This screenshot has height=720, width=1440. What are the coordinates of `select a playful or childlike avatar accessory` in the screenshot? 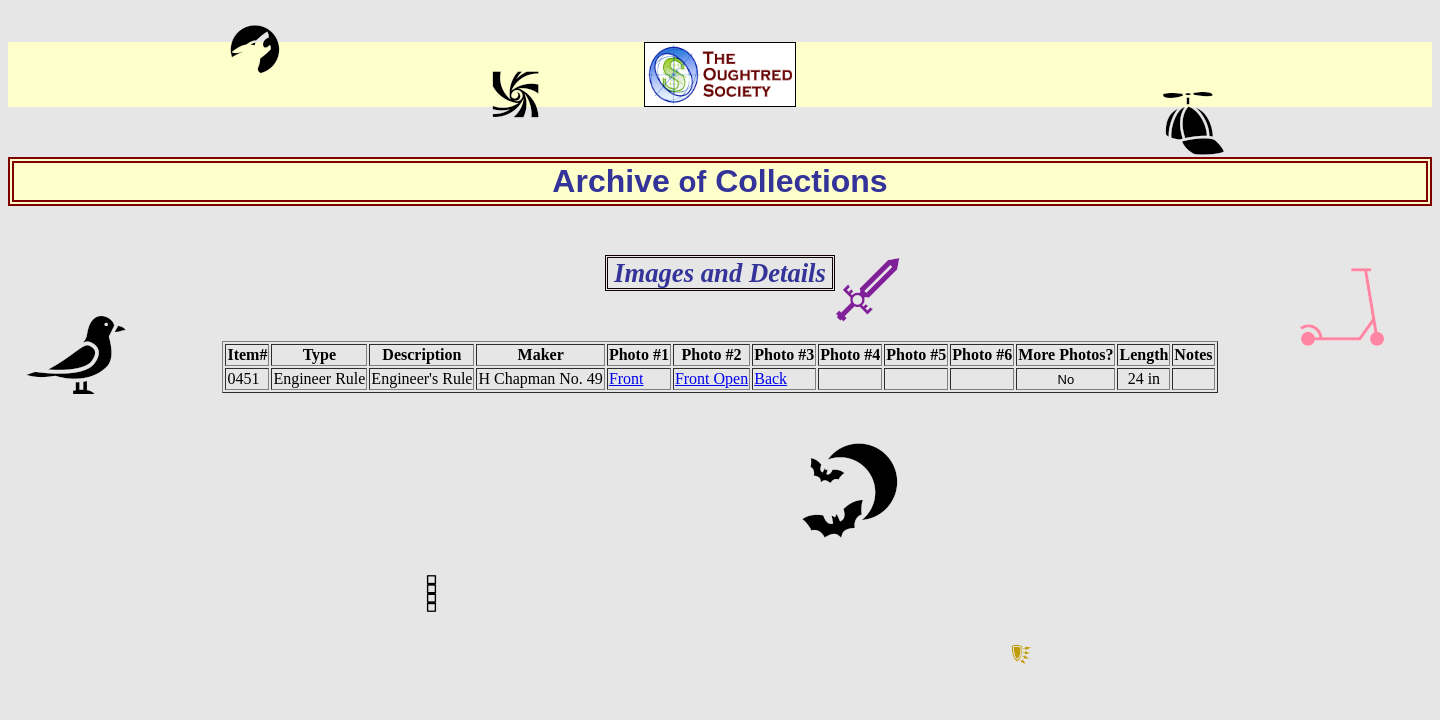 It's located at (1192, 123).